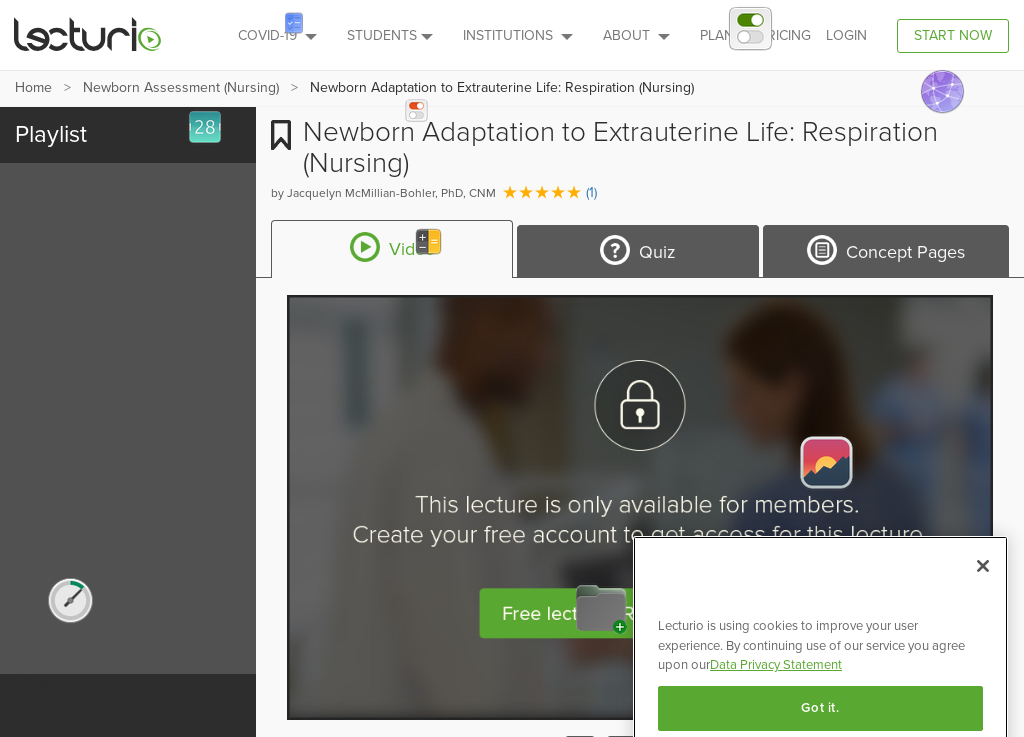 The height and width of the screenshot is (737, 1024). I want to click on open the to-do list app, so click(294, 23).